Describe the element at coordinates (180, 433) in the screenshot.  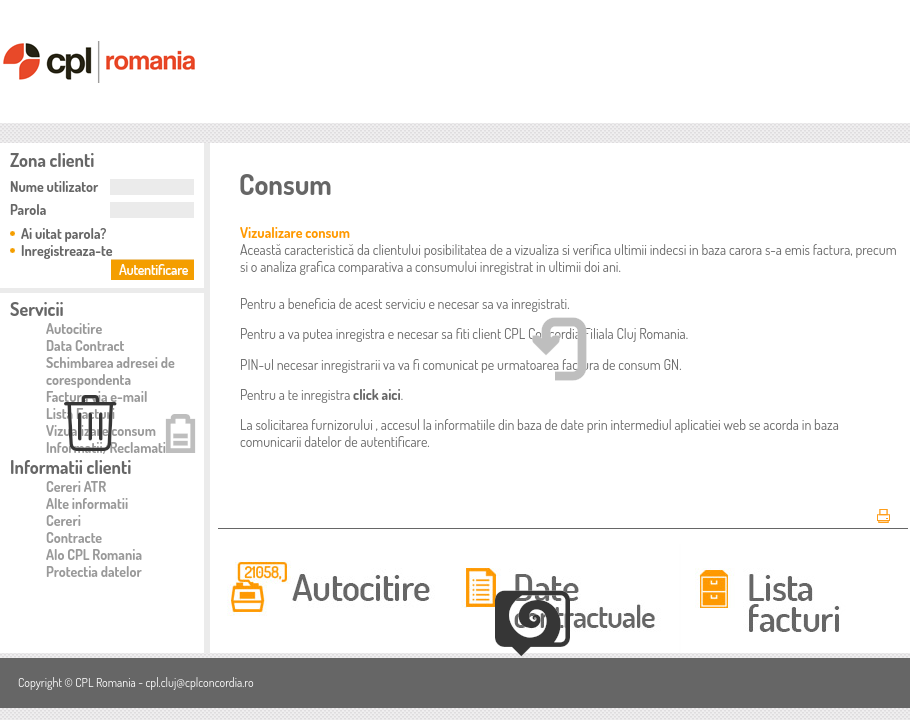
I see `indicates battery level is good (approximately 50-75% charged)` at that location.